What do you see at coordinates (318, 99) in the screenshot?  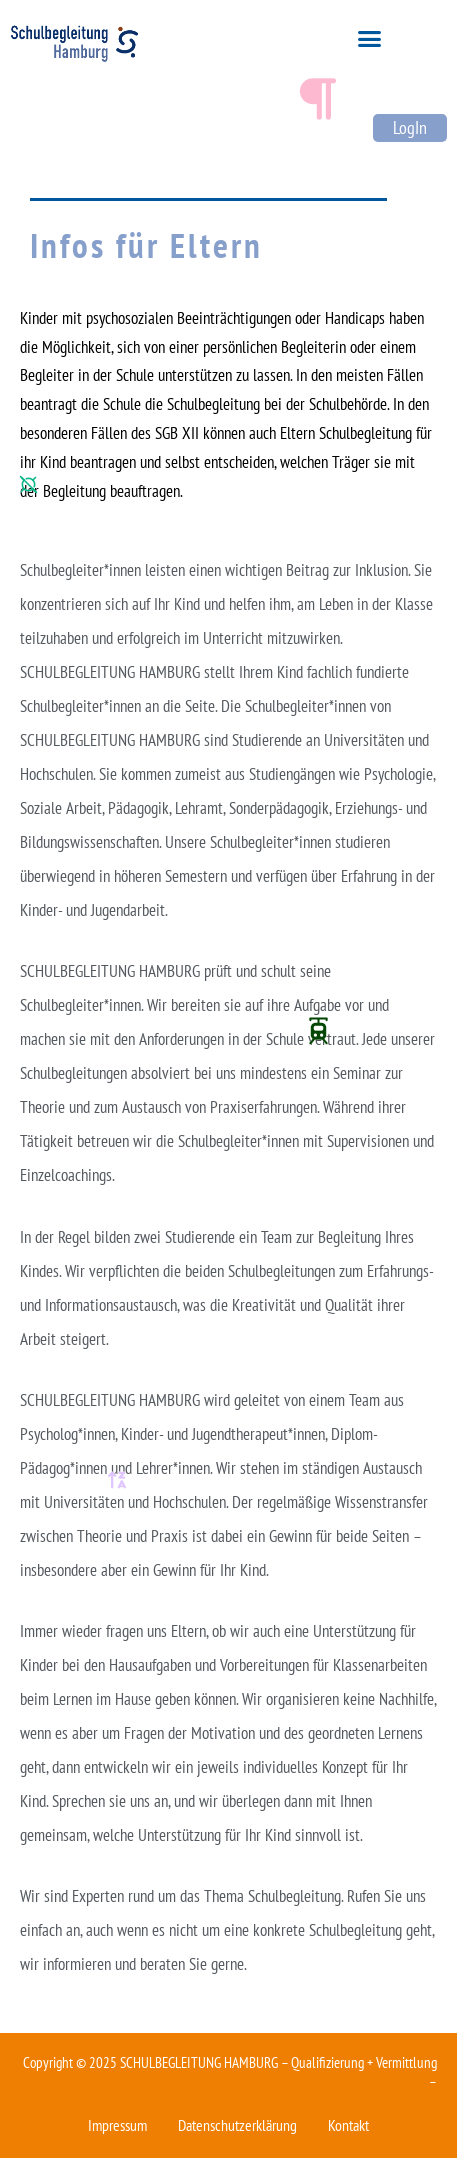 I see `insert a paragraph break` at bounding box center [318, 99].